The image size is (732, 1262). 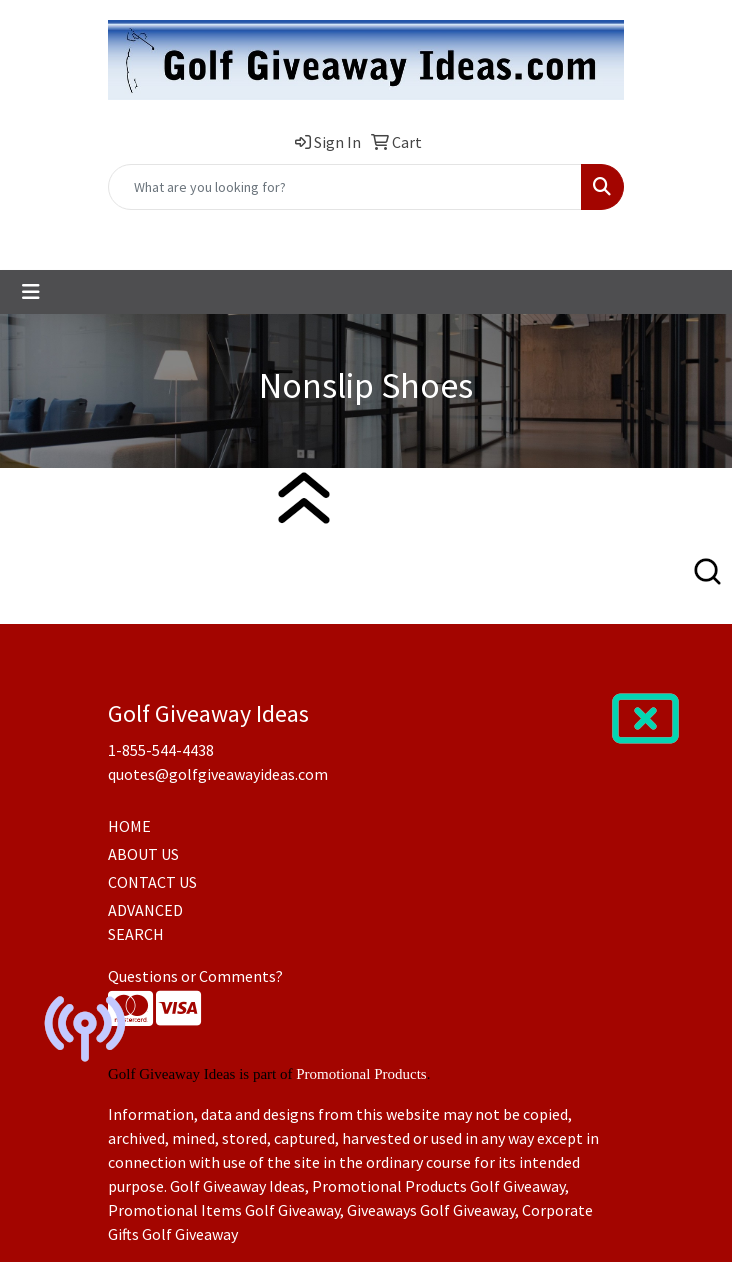 I want to click on close or dismiss a window, so click(x=645, y=718).